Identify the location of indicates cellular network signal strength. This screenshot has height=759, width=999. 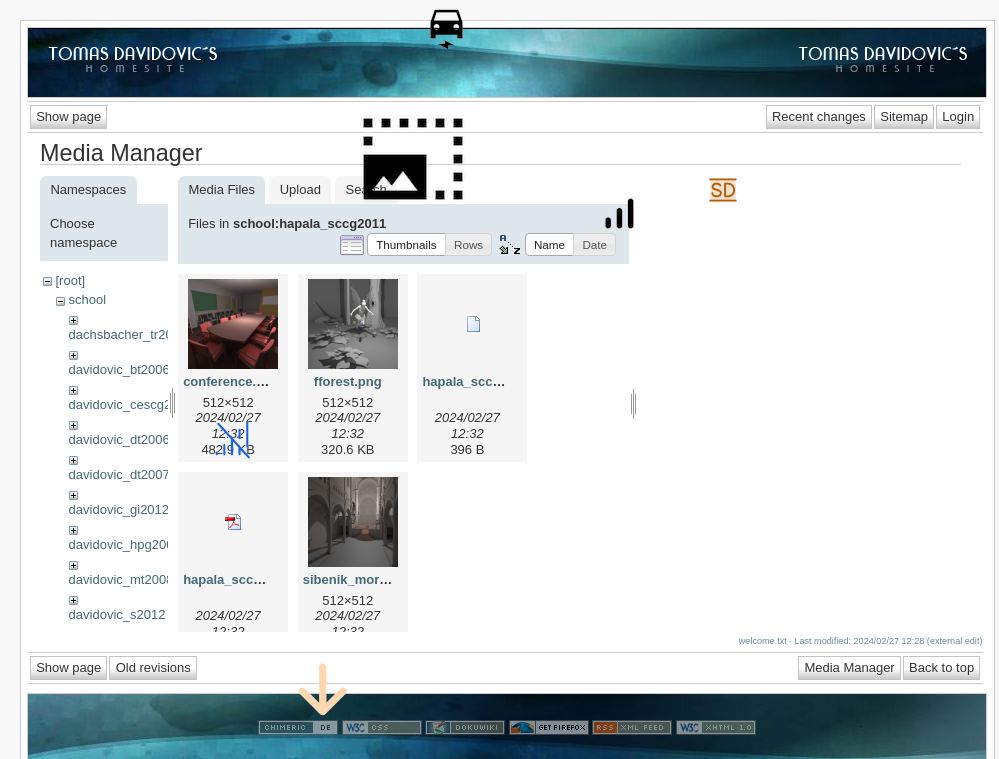
(618, 213).